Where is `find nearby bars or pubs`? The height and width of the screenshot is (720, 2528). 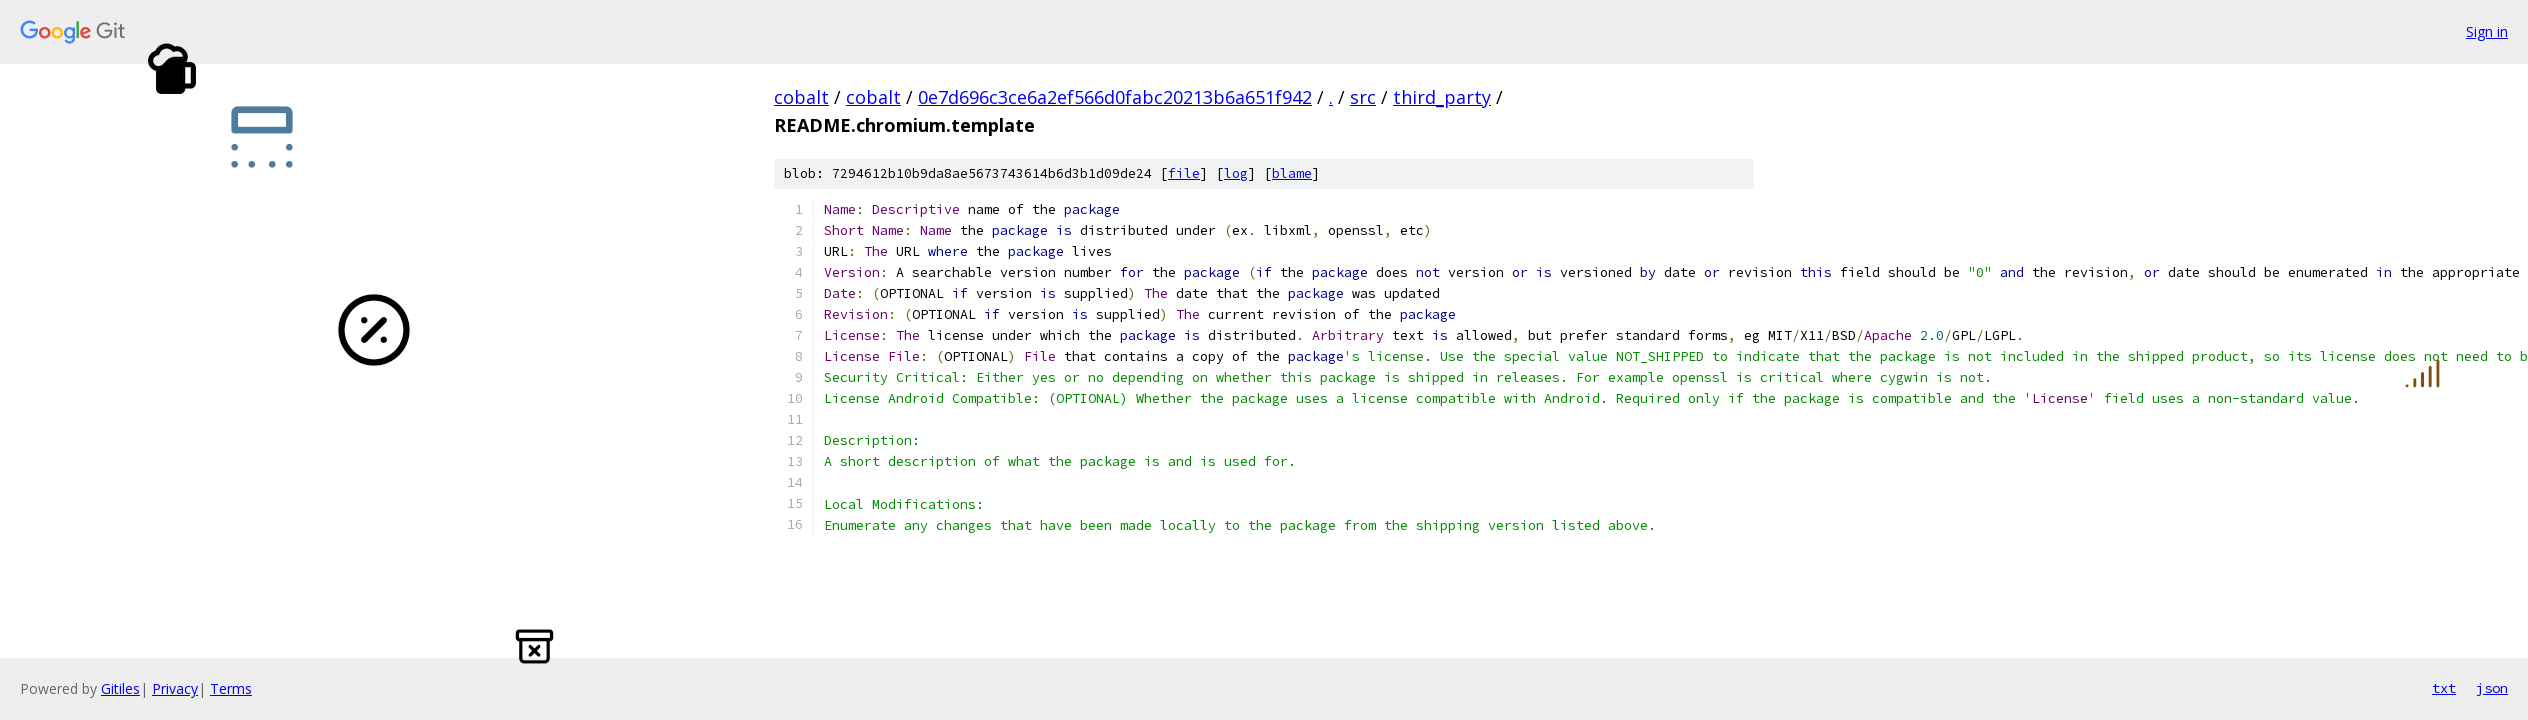
find nearby bars or pubs is located at coordinates (172, 70).